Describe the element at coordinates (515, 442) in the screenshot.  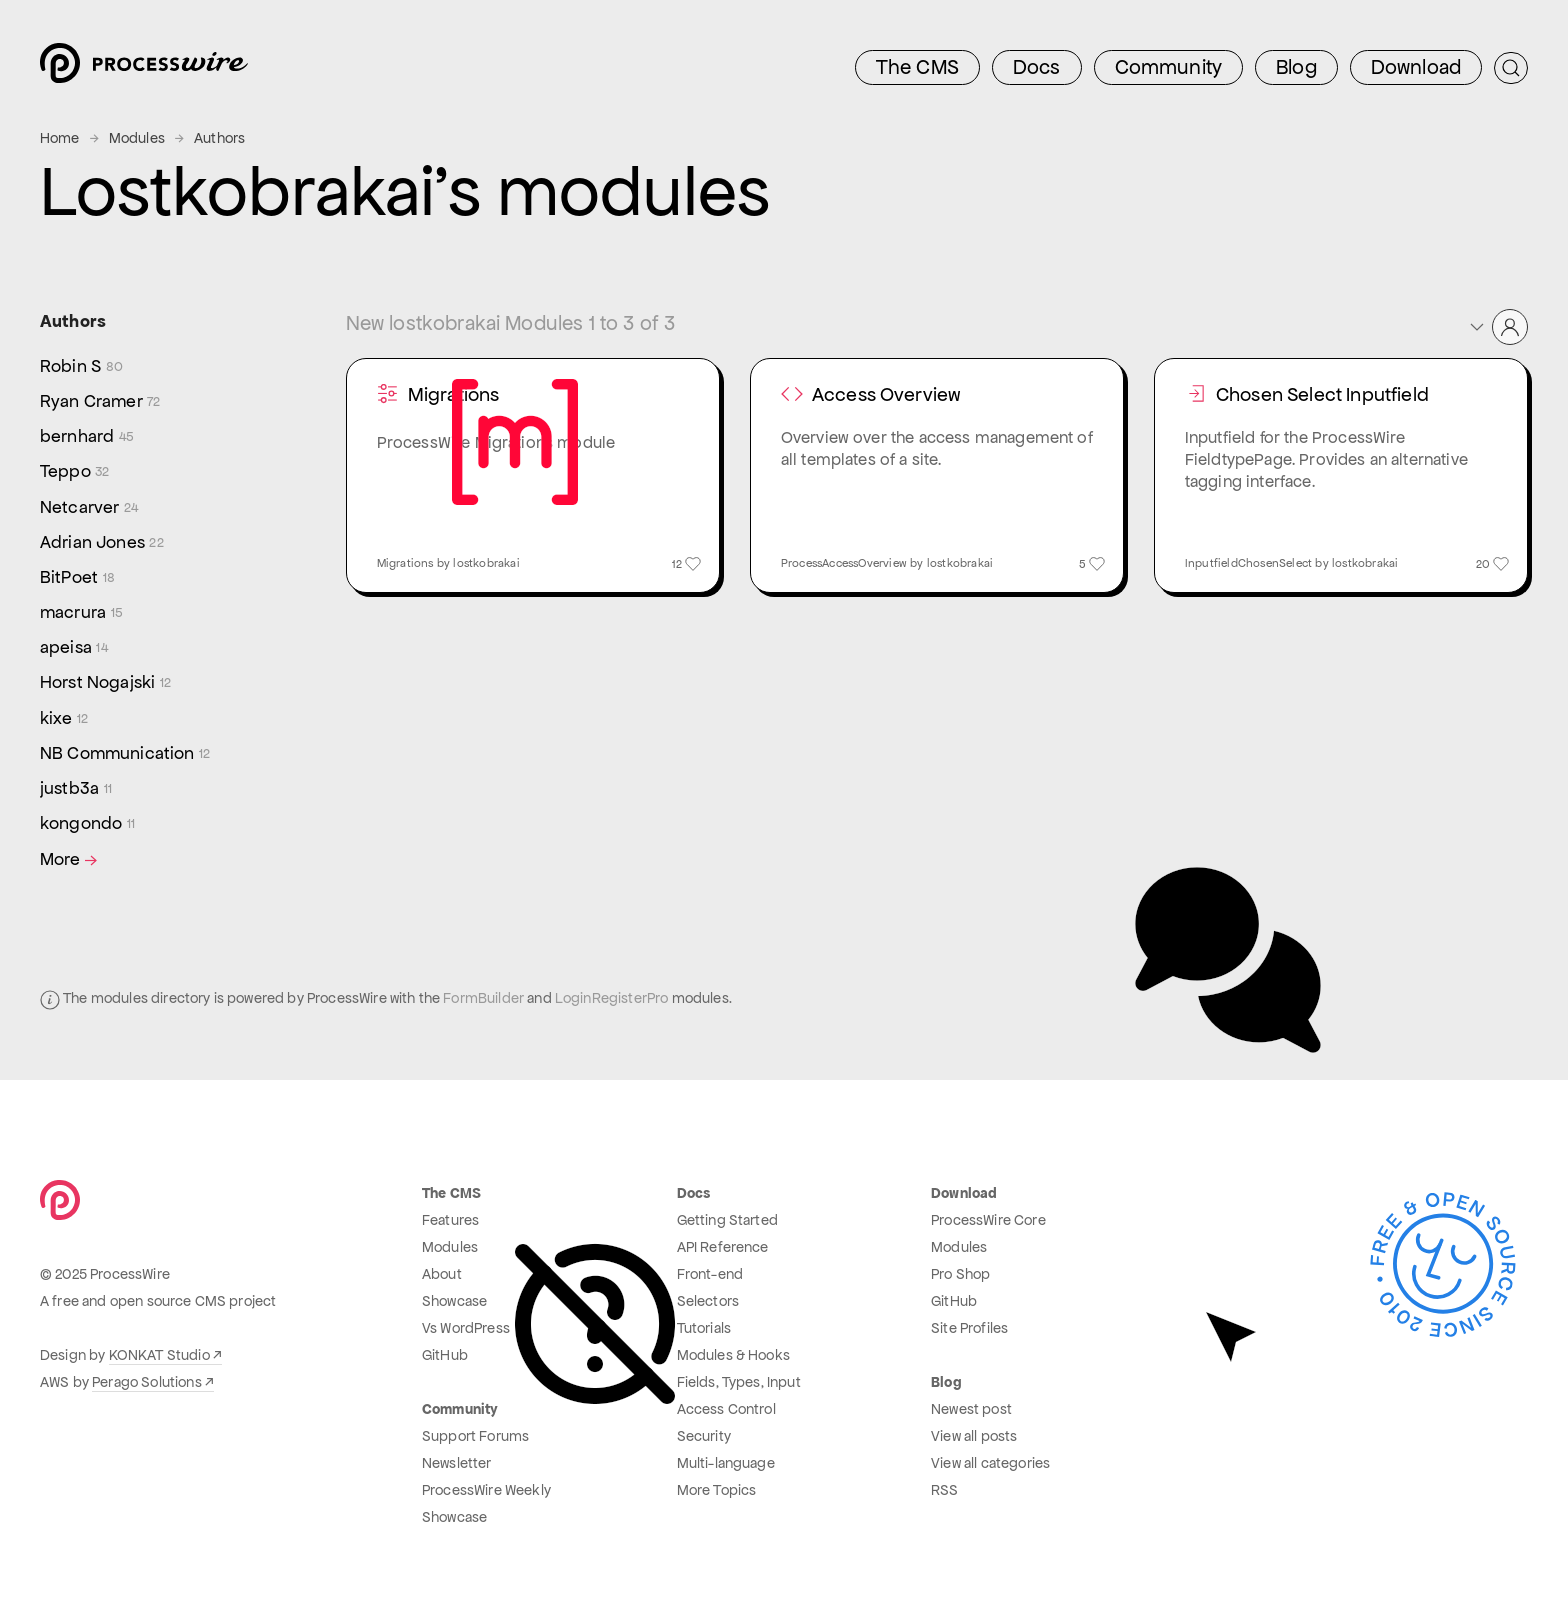
I see `matrix decentralized messaging platform logo` at that location.